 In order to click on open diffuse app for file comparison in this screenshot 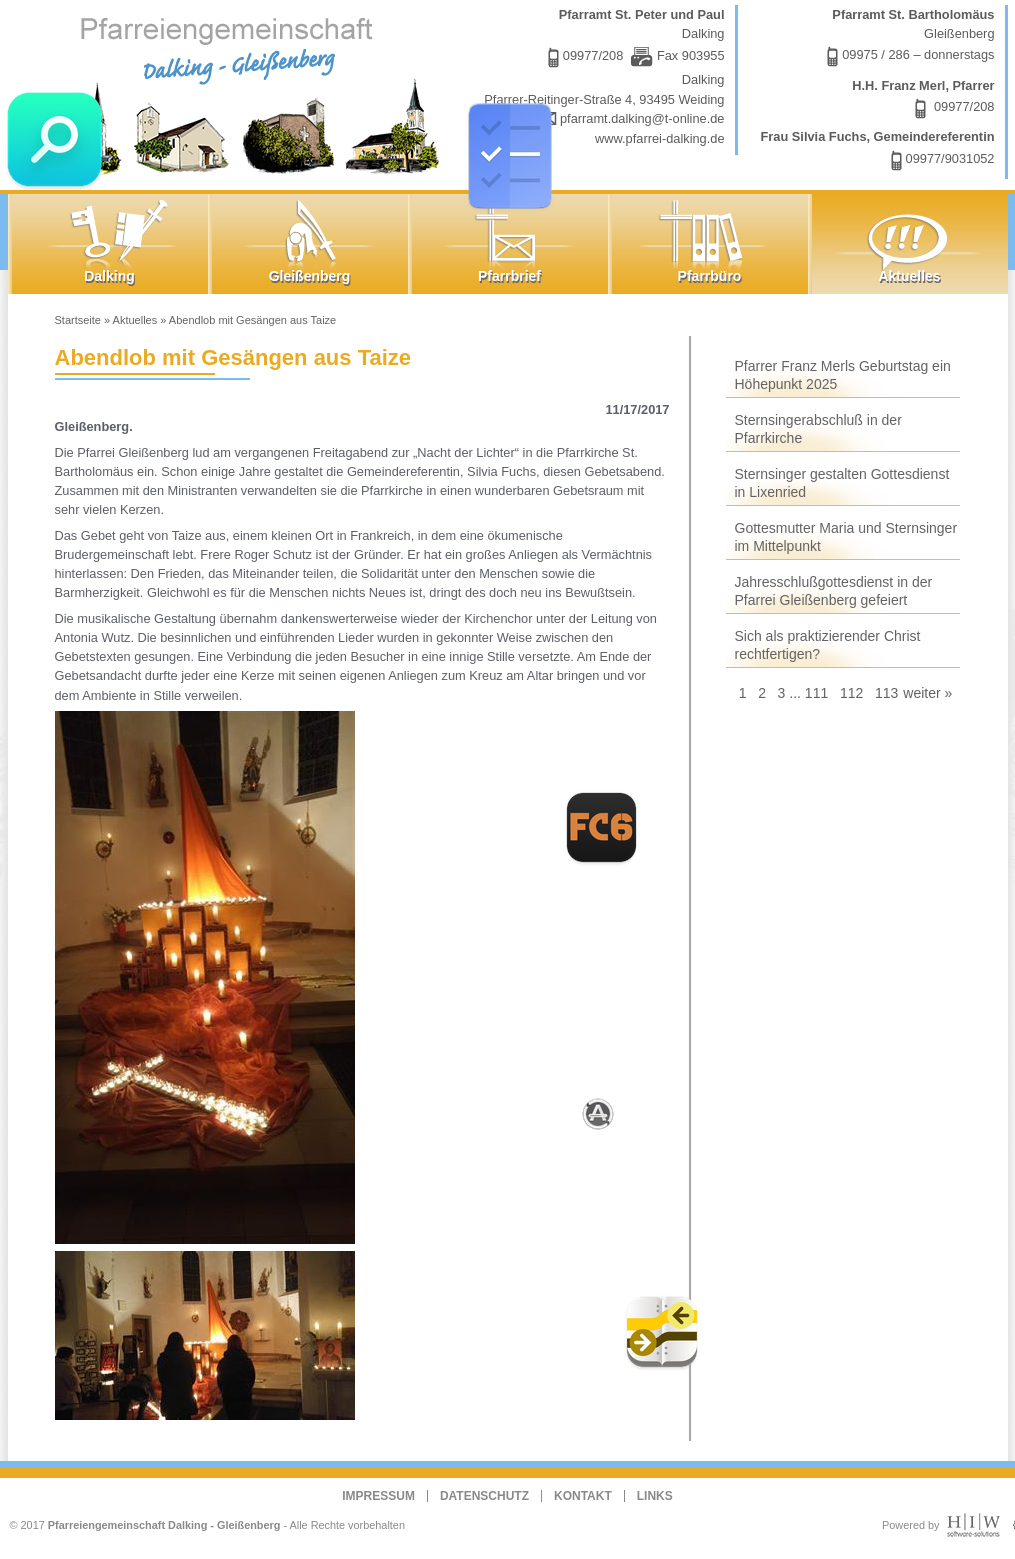, I will do `click(662, 1332)`.